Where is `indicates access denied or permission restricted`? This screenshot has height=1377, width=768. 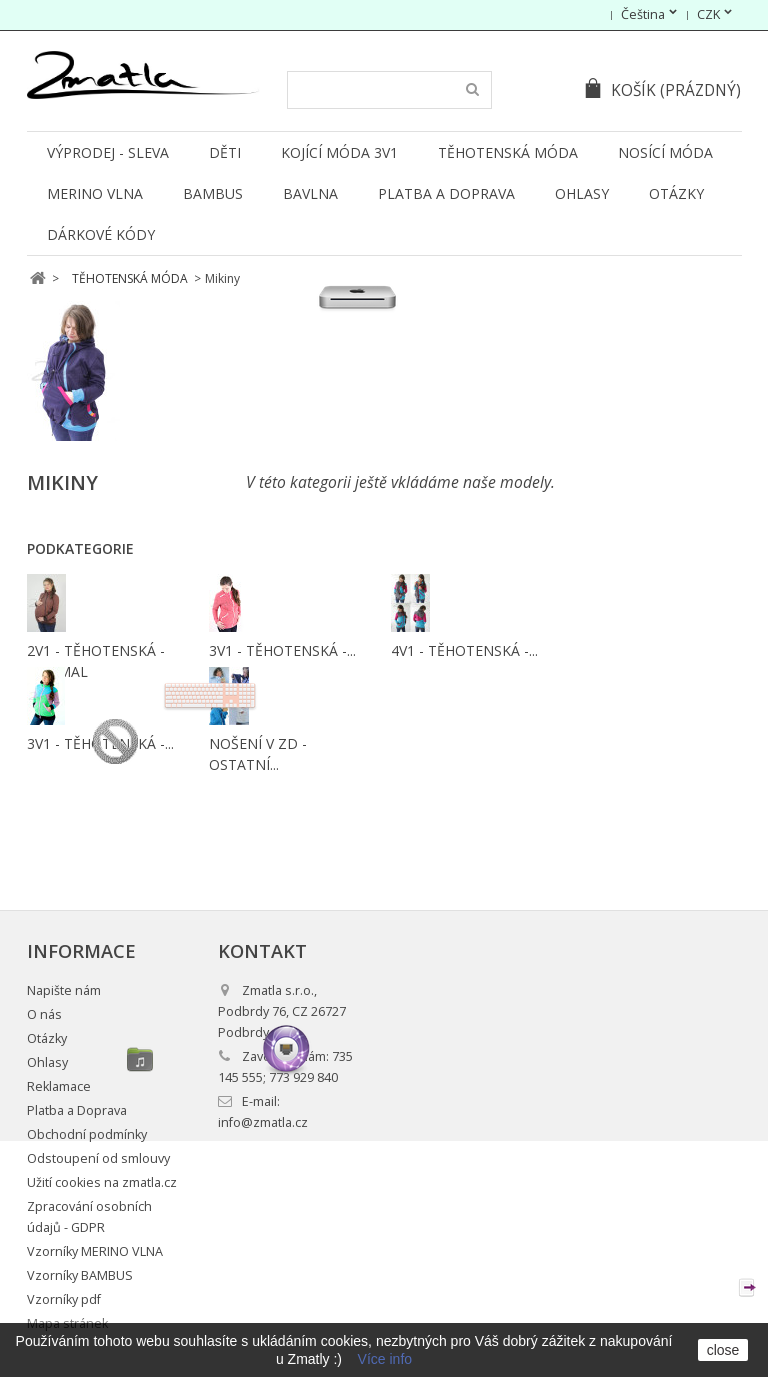 indicates access denied or permission restricted is located at coordinates (115, 741).